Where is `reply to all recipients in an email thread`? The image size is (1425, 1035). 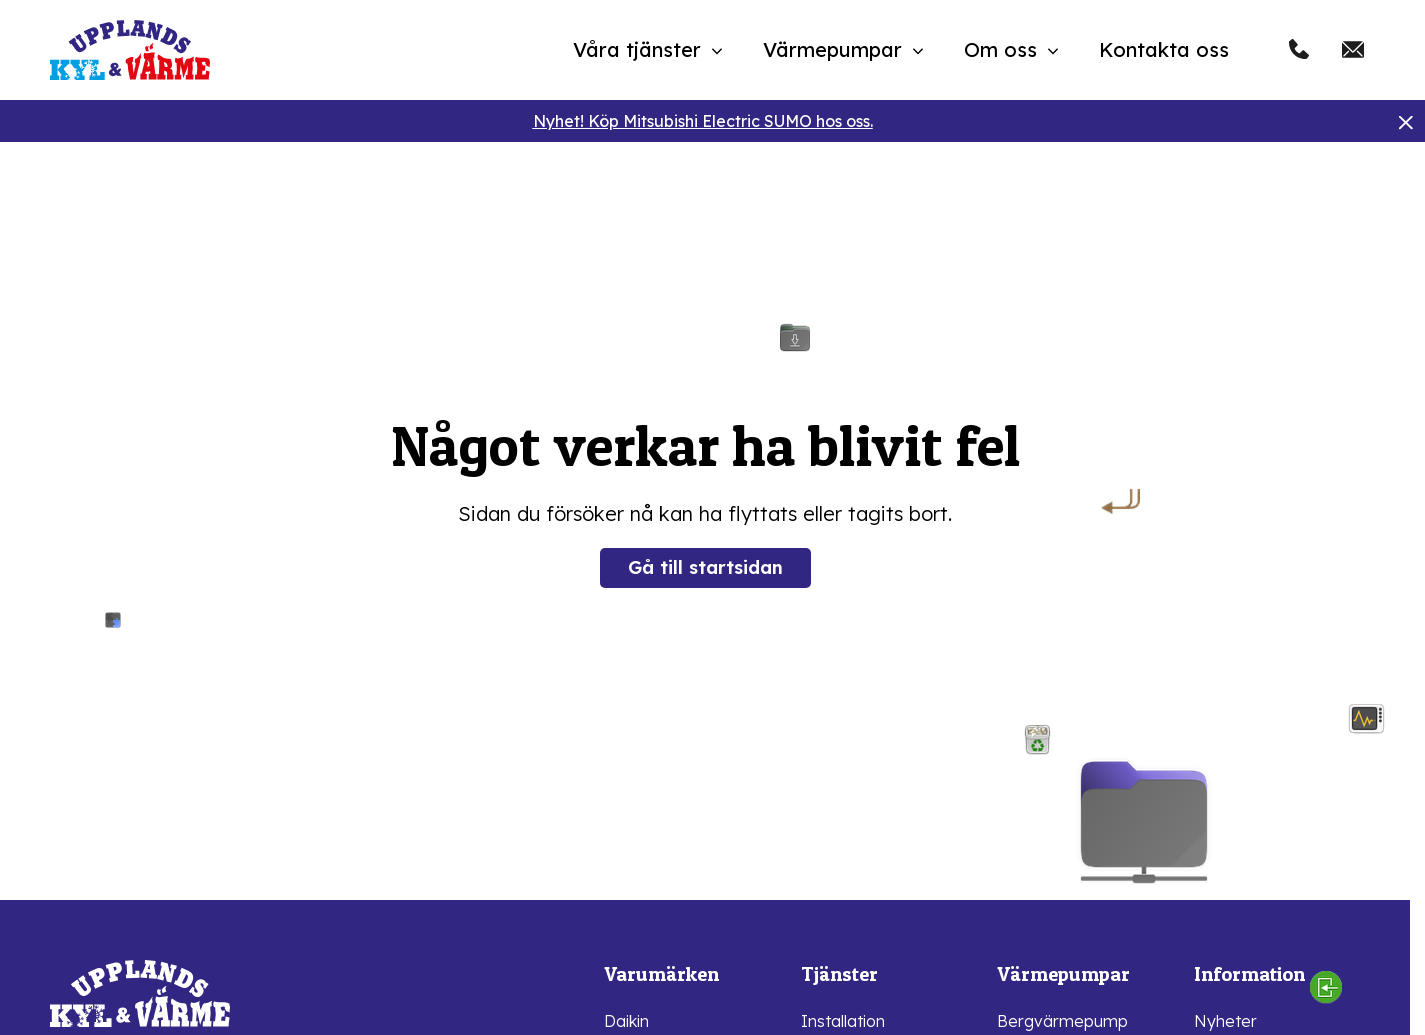
reply to all recipients in an email thread is located at coordinates (1120, 499).